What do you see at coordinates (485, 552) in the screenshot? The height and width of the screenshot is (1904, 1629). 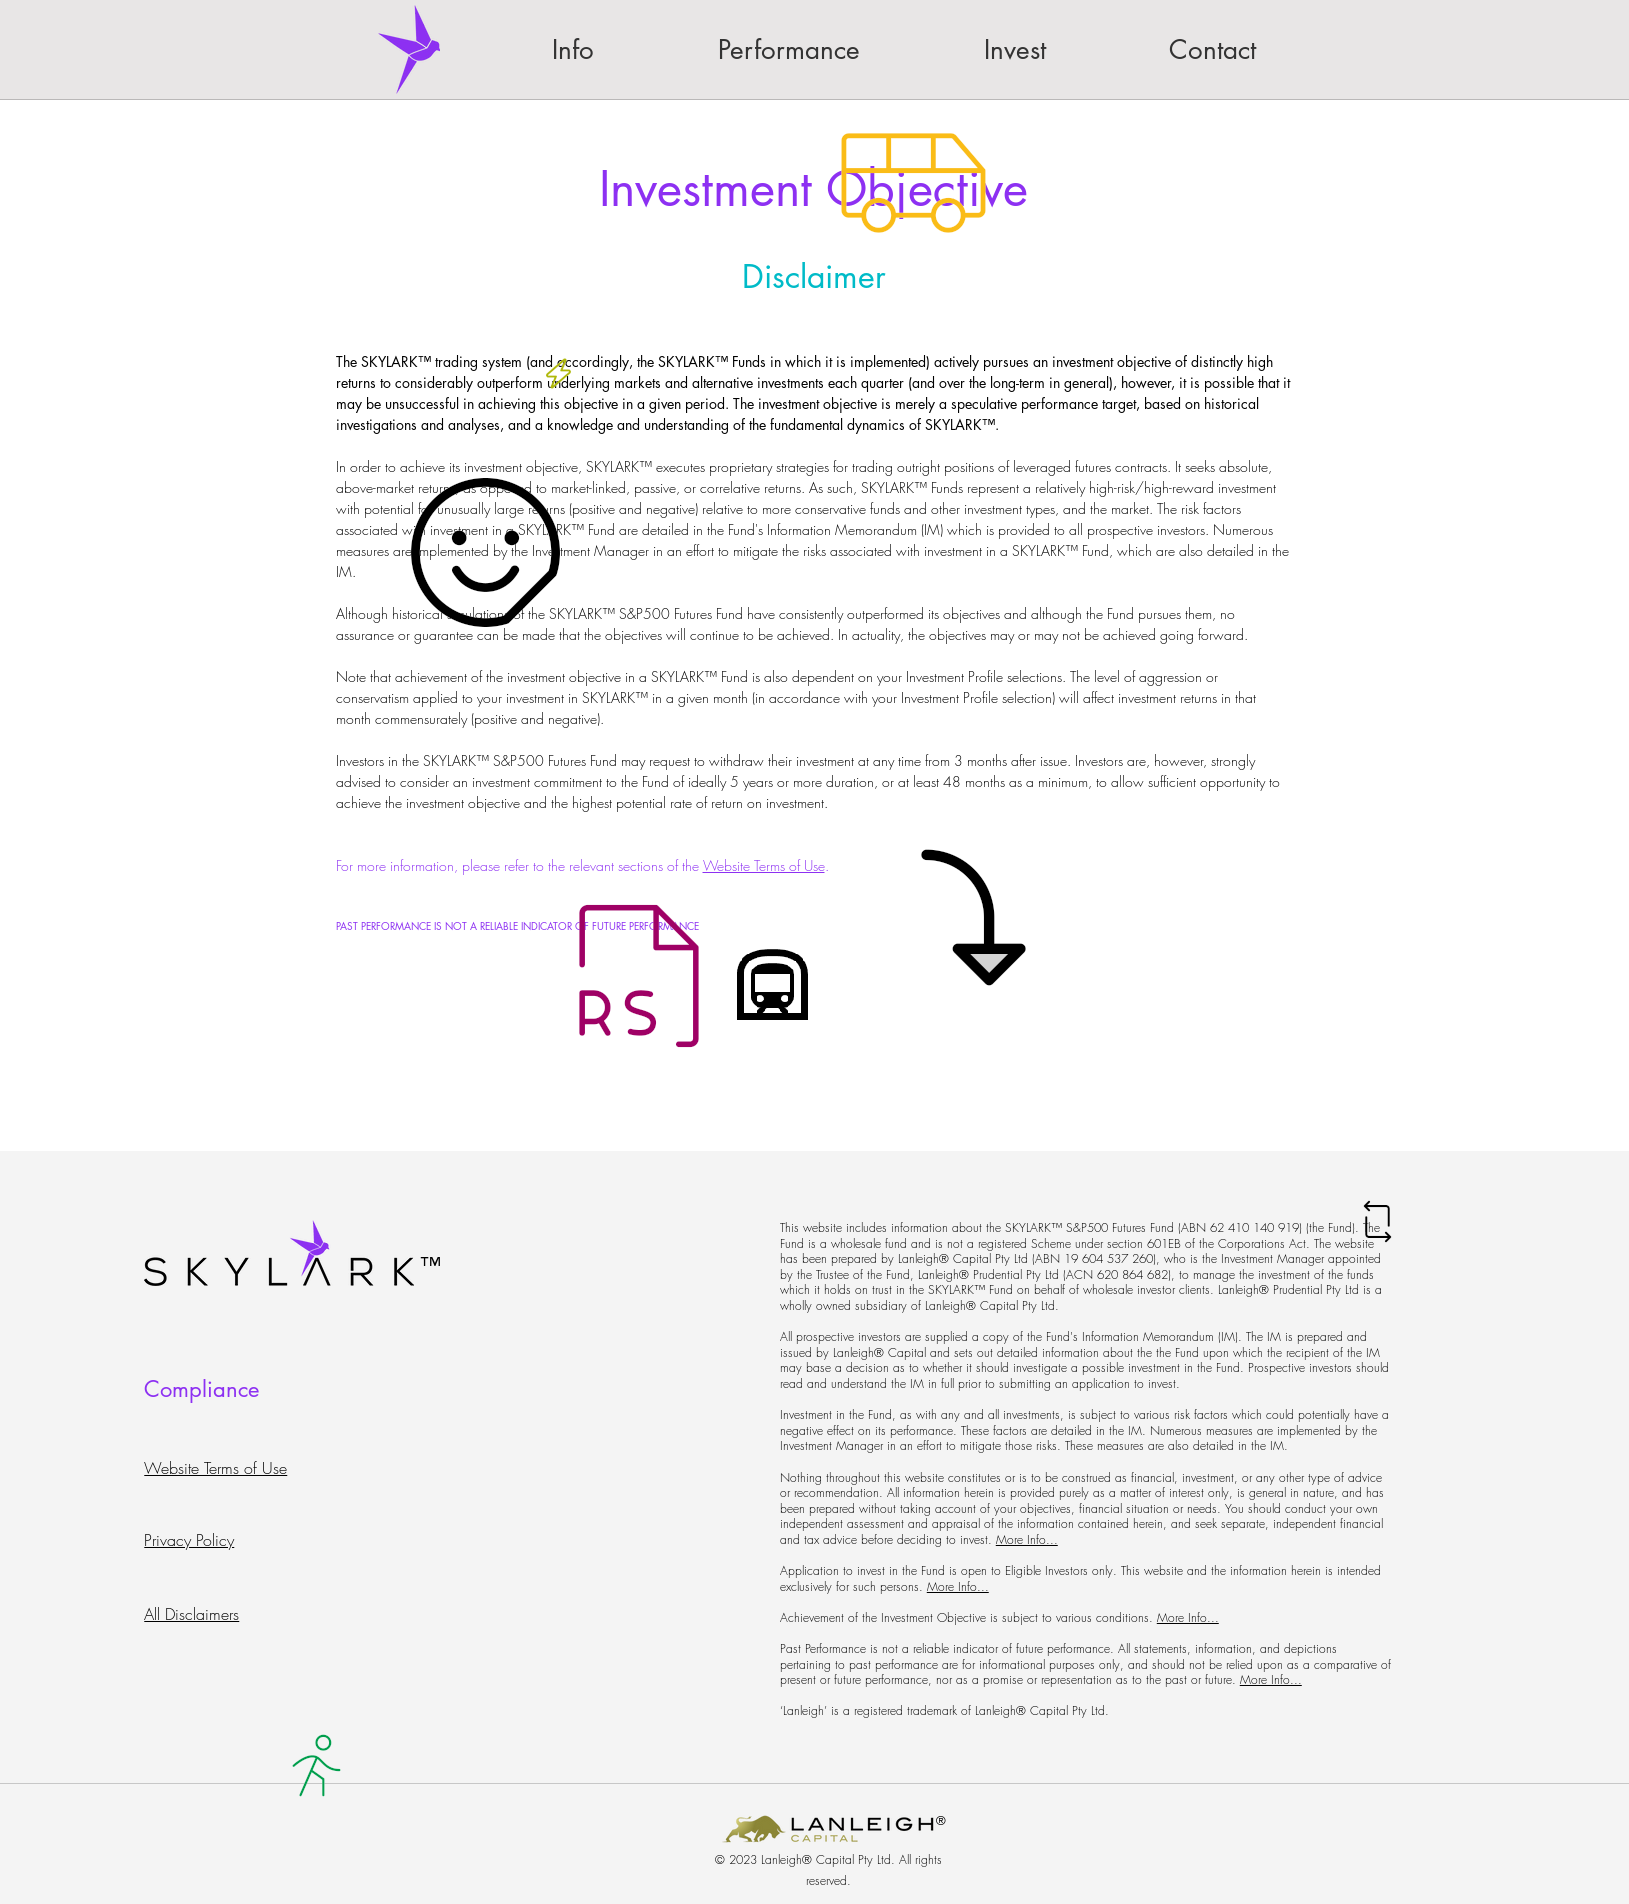 I see `add a sticker to your message` at bounding box center [485, 552].